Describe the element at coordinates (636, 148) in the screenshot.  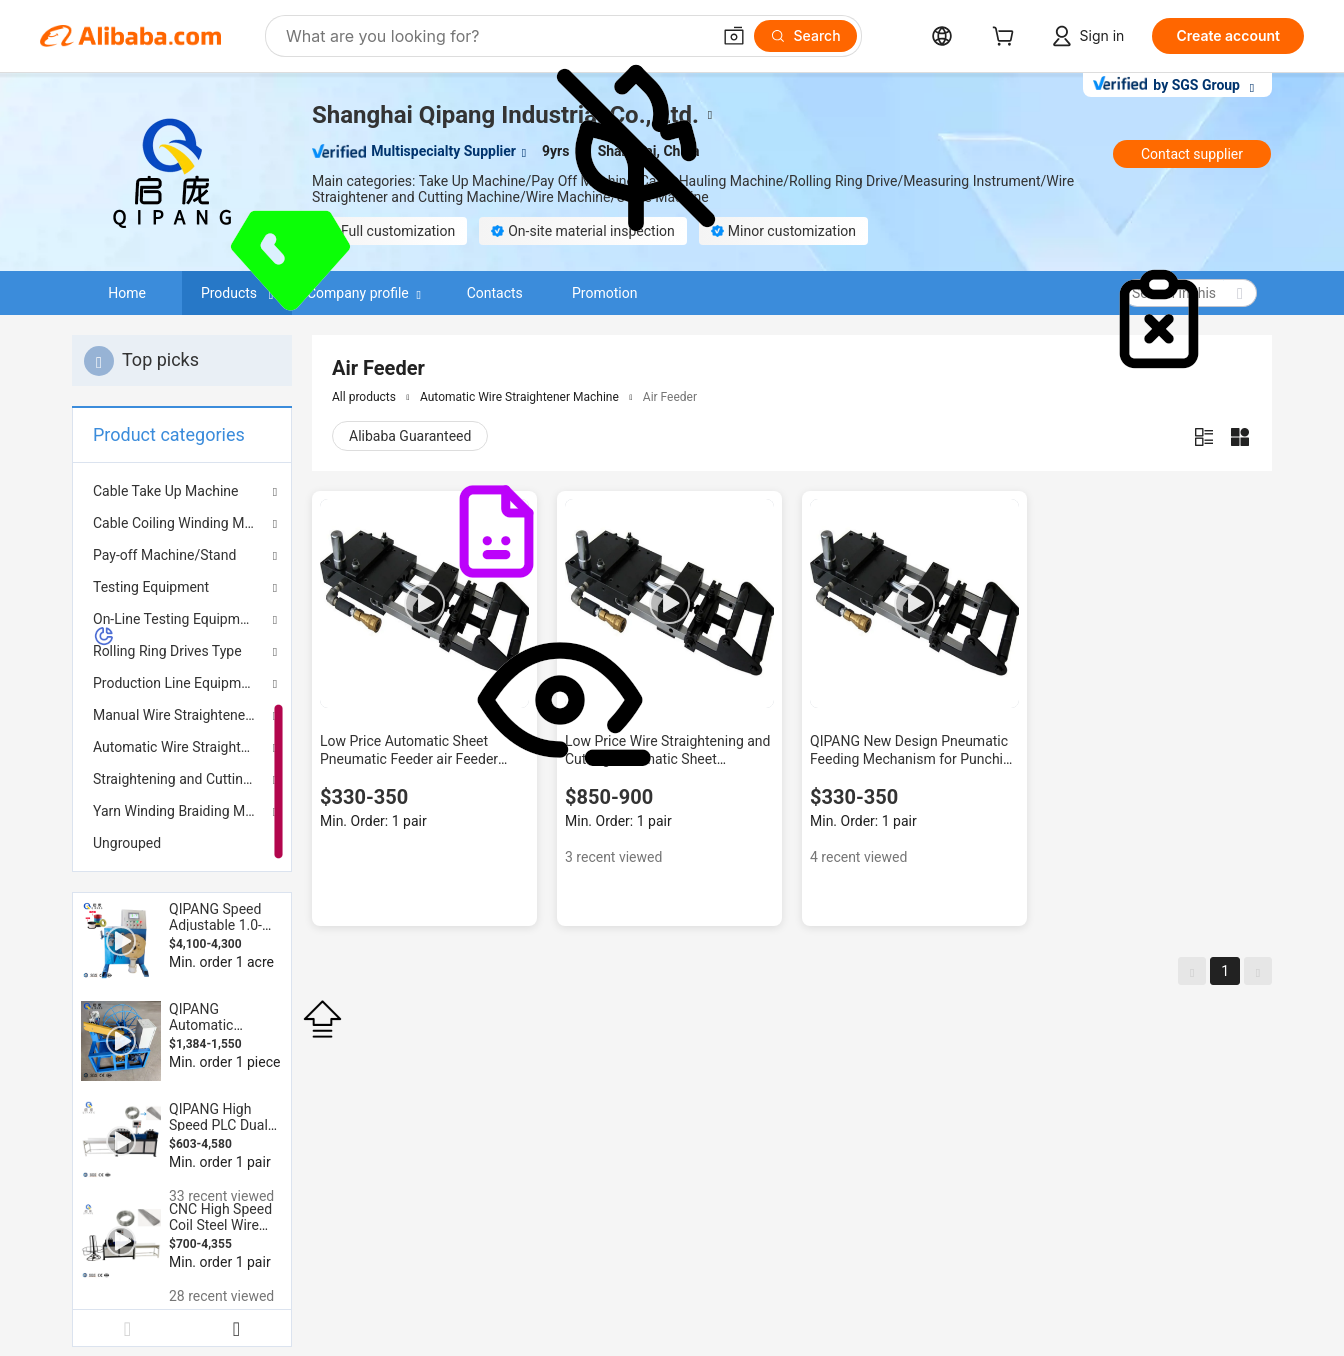
I see `indicates gluten-free option or product` at that location.